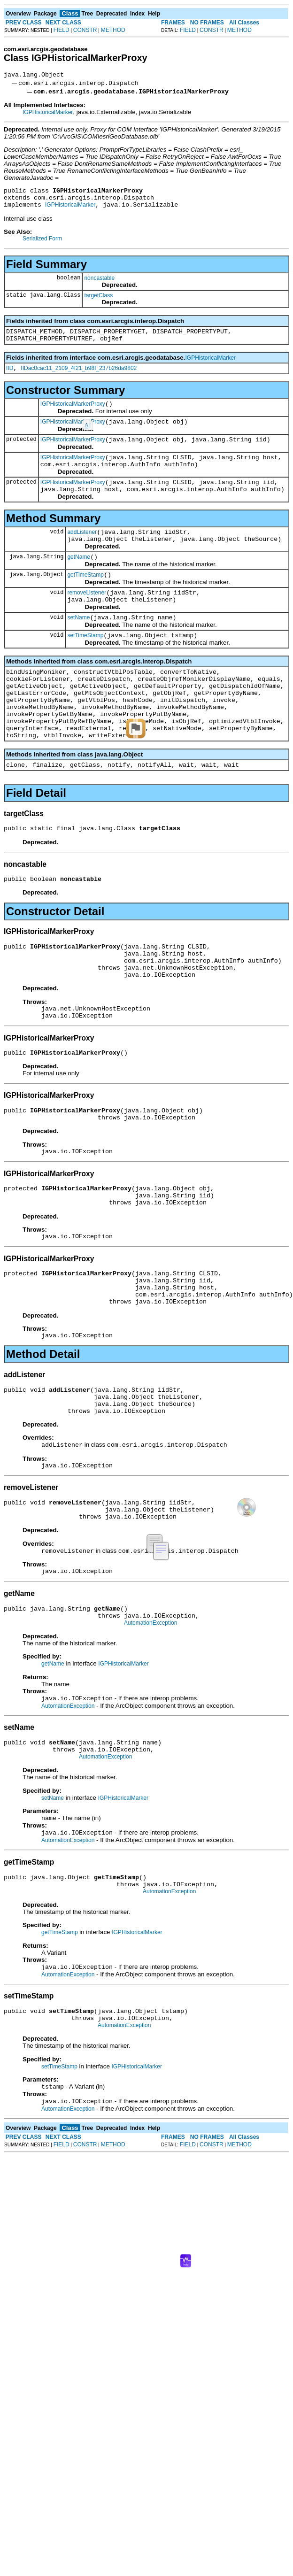 The height and width of the screenshot is (2576, 293). I want to click on virtualbox hard disk drive file, so click(185, 2260).